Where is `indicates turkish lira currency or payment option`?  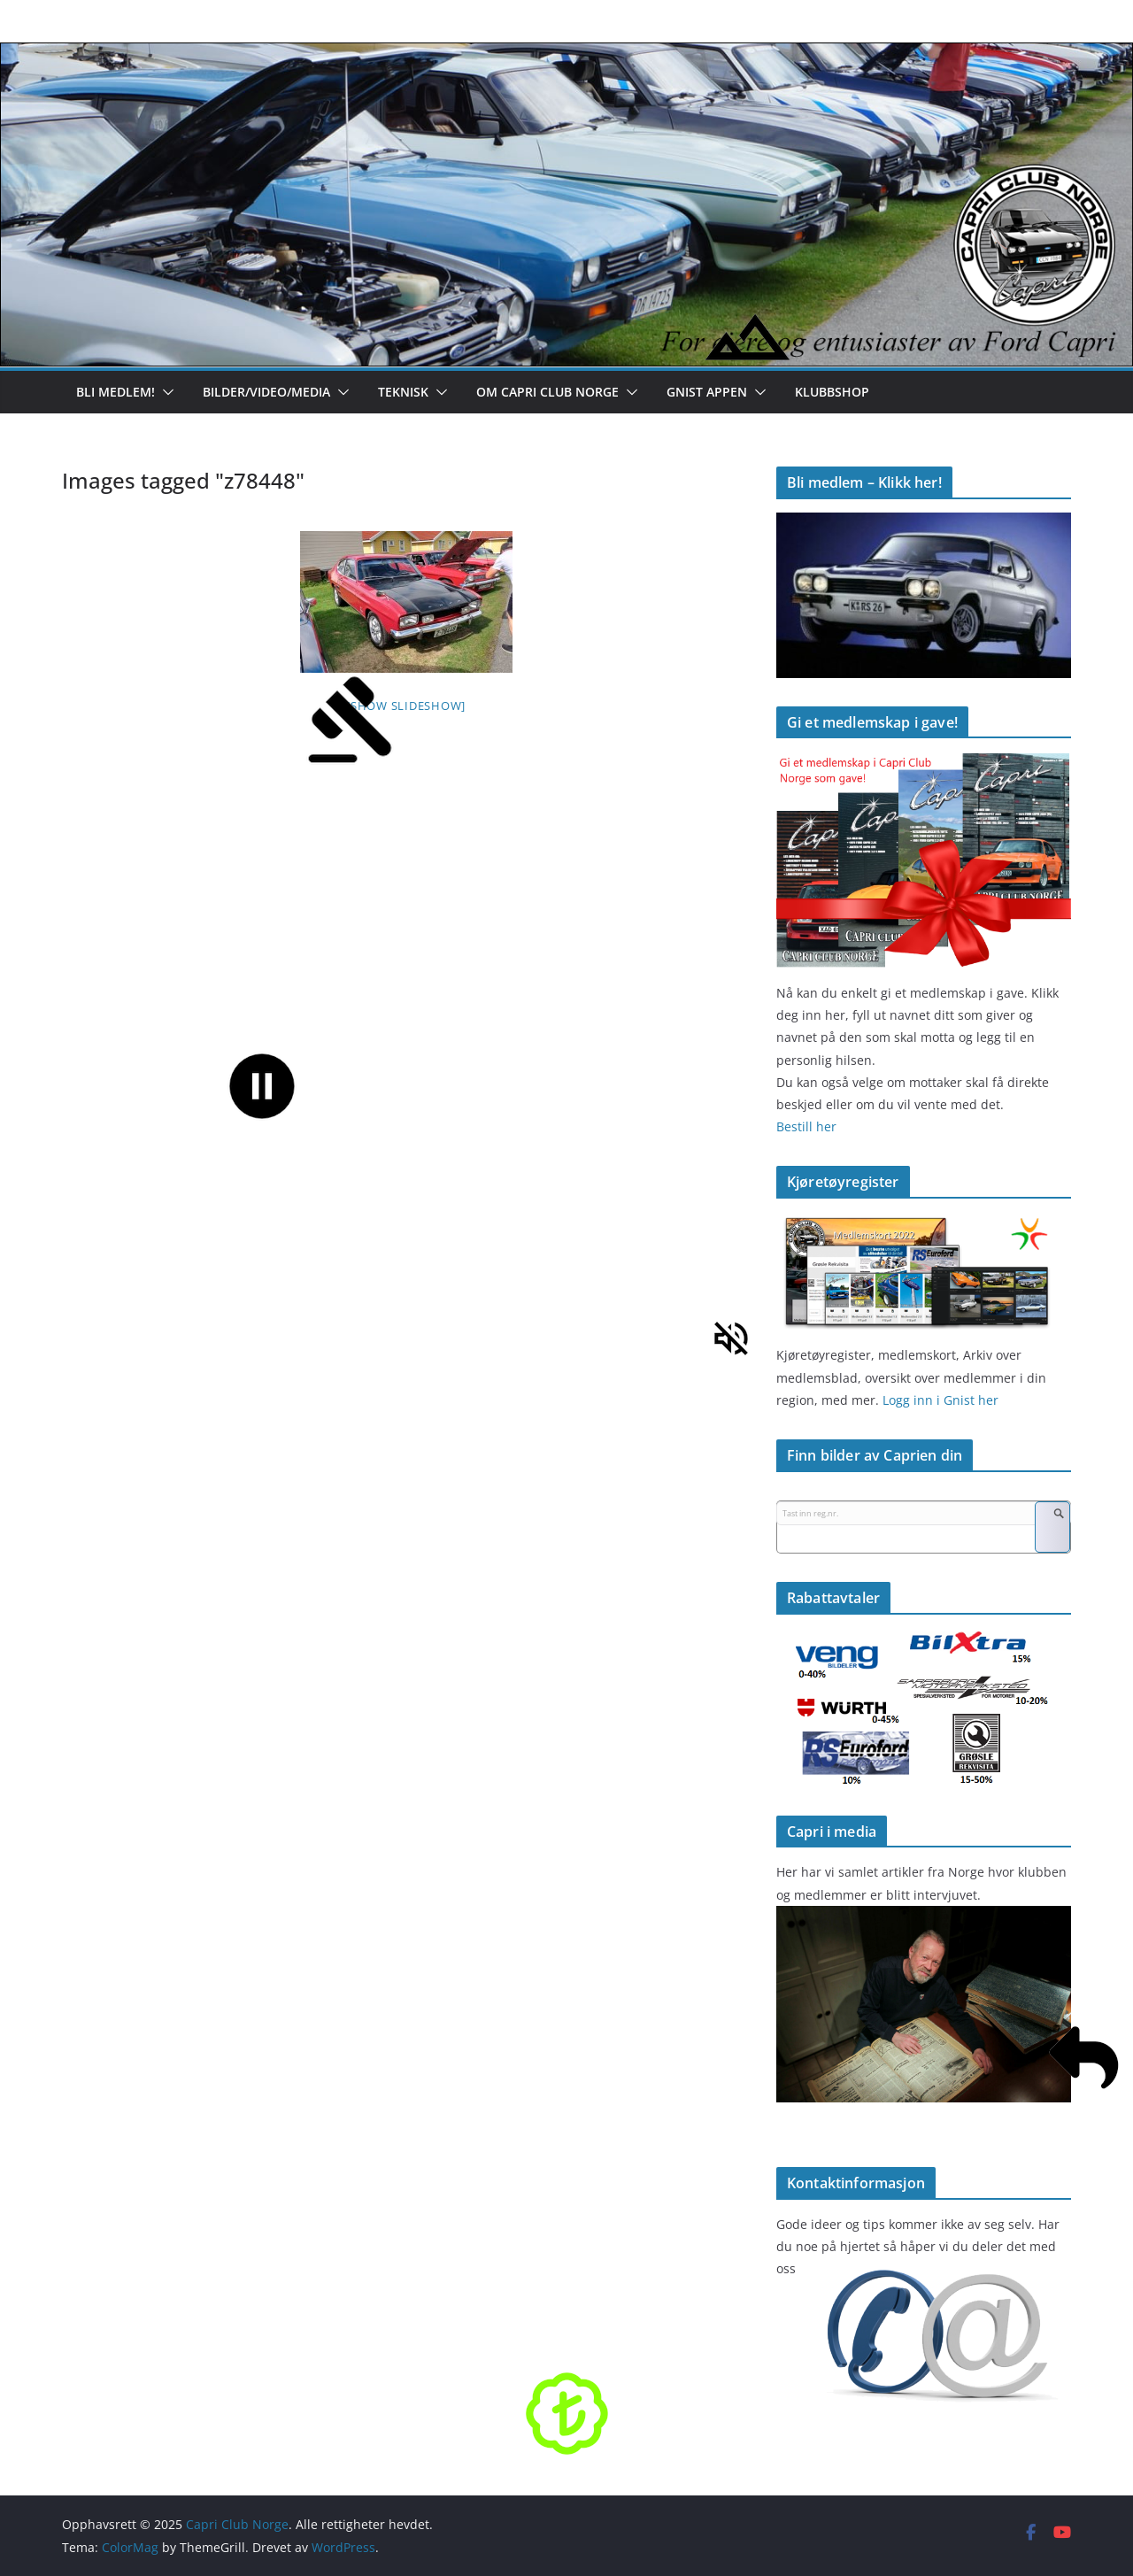
indicates turkish lira currency or payment option is located at coordinates (566, 2413).